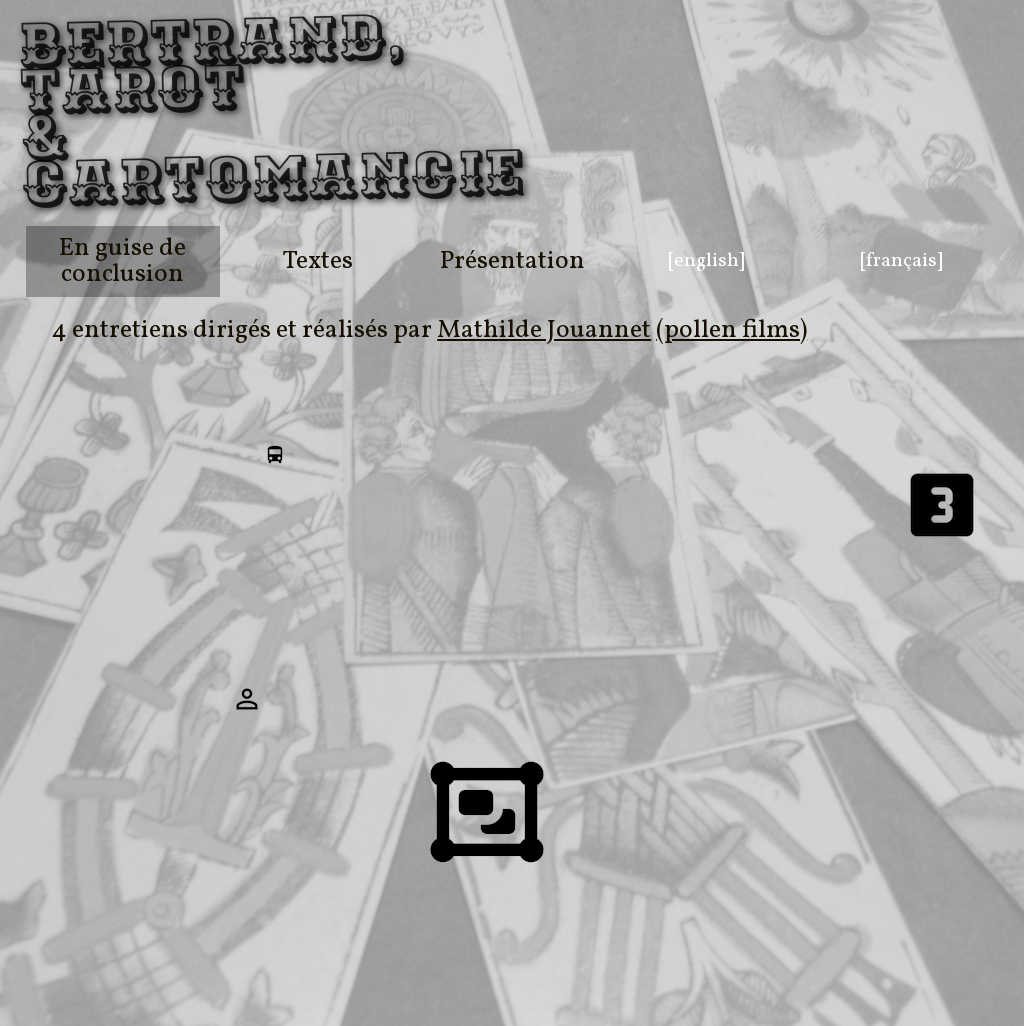 The width and height of the screenshot is (1024, 1026). What do you see at coordinates (942, 505) in the screenshot?
I see `step 3 in a multi-step process` at bounding box center [942, 505].